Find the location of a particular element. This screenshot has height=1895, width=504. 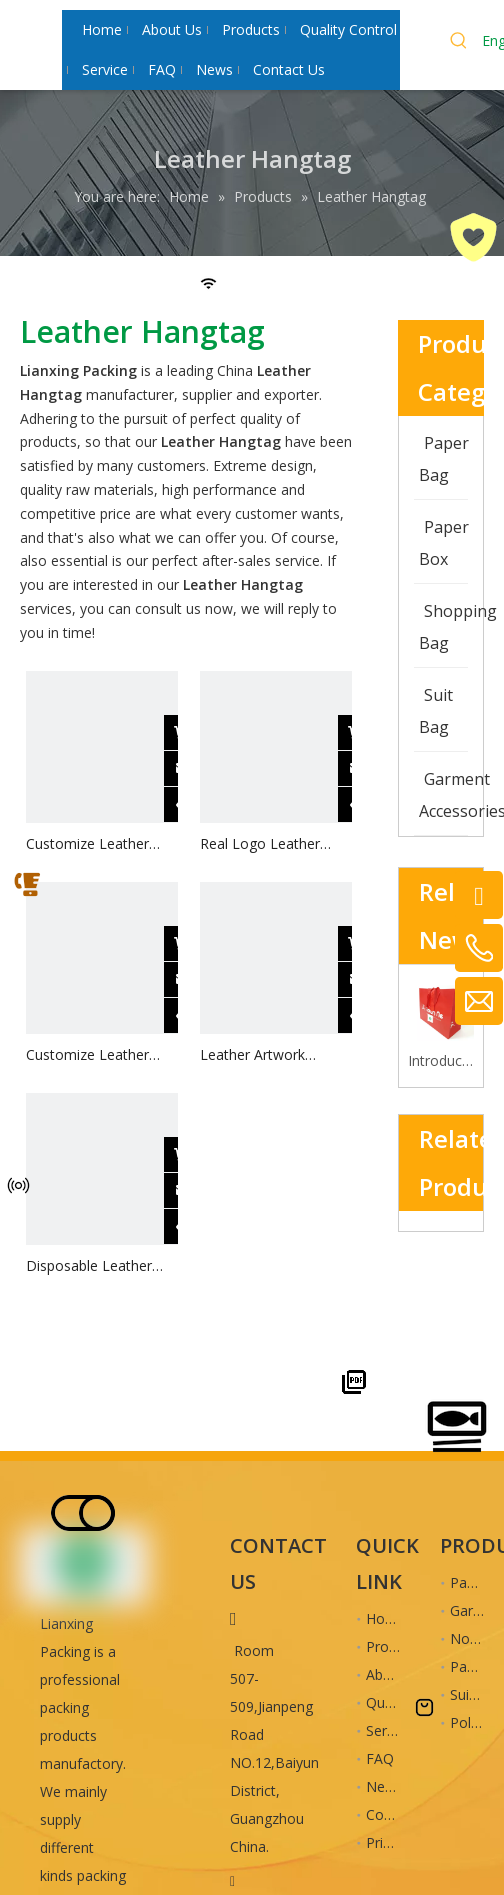

save or export as PDF is located at coordinates (354, 1382).